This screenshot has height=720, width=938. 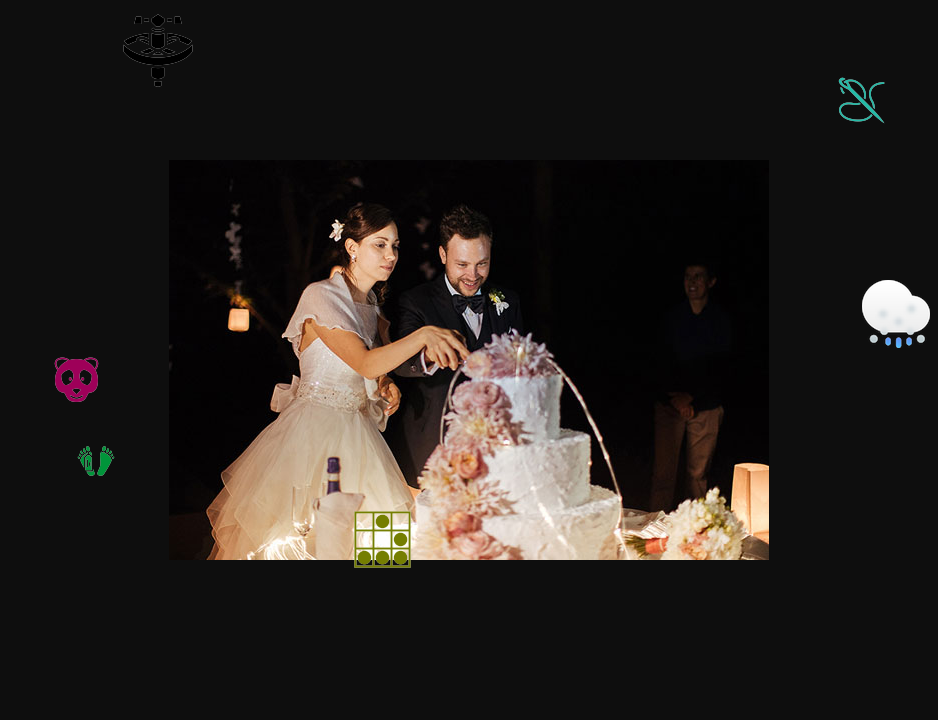 I want to click on access sewing or crafting tools, so click(x=861, y=100).